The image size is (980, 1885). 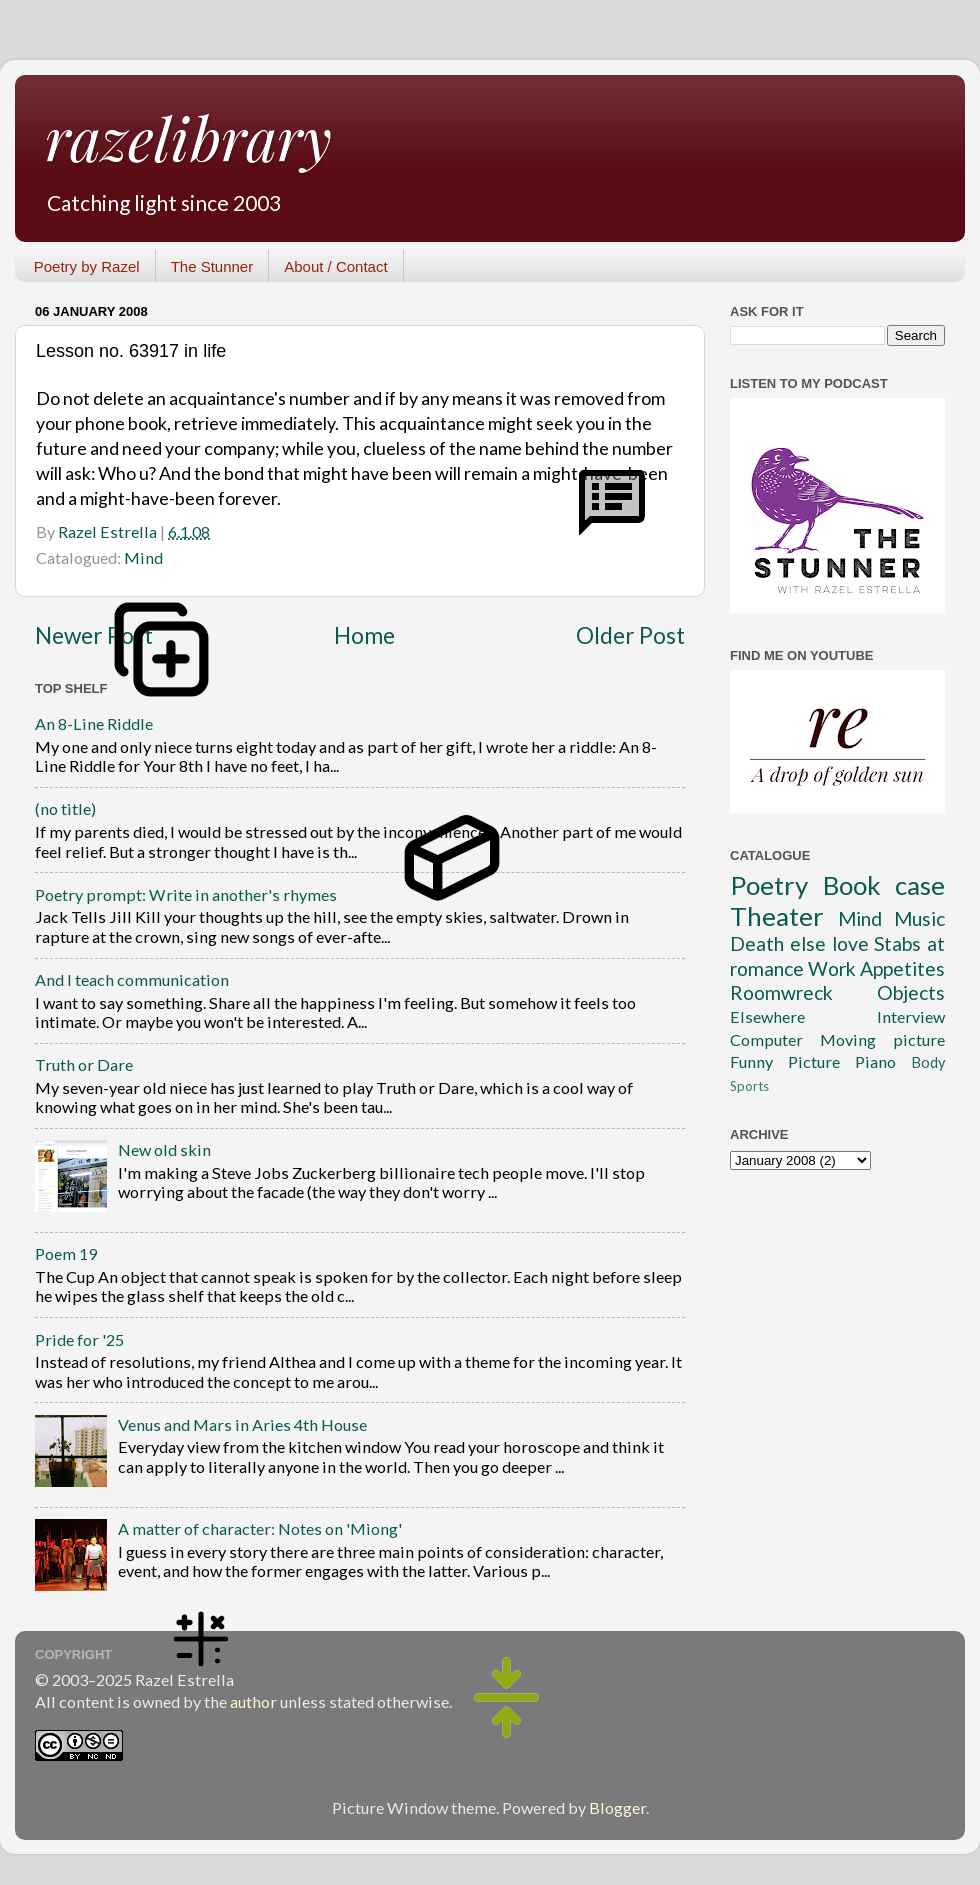 What do you see at coordinates (506, 1697) in the screenshot?
I see `collapse content vertically` at bounding box center [506, 1697].